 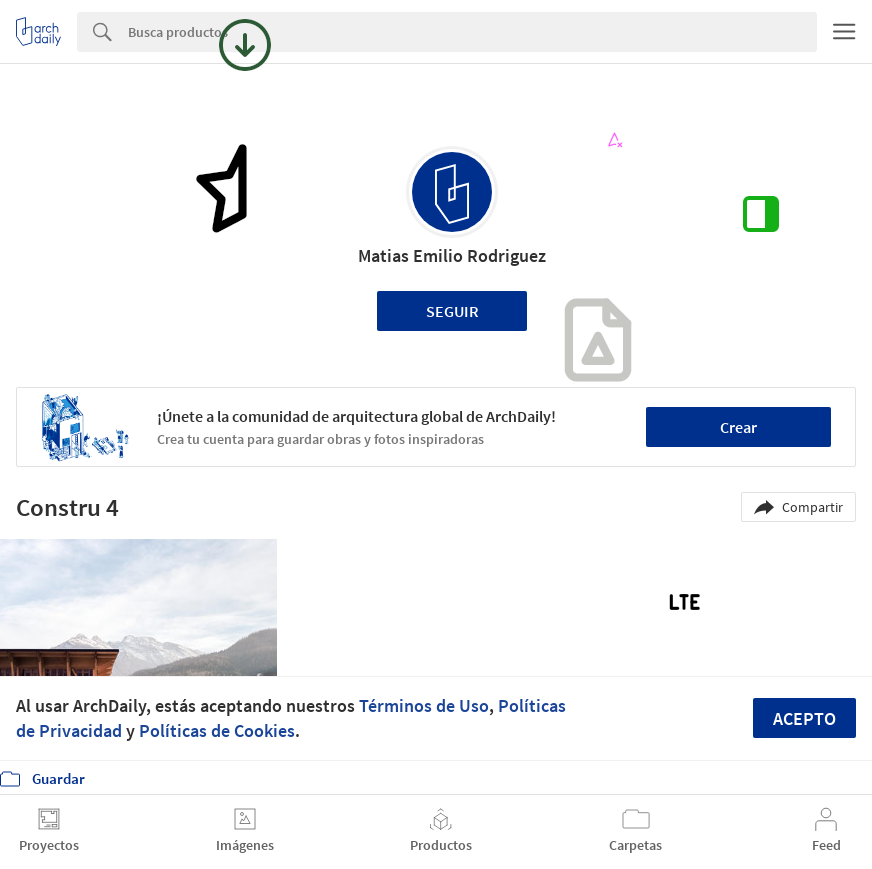 I want to click on indicates a partial or half-star rating, so click(x=242, y=190).